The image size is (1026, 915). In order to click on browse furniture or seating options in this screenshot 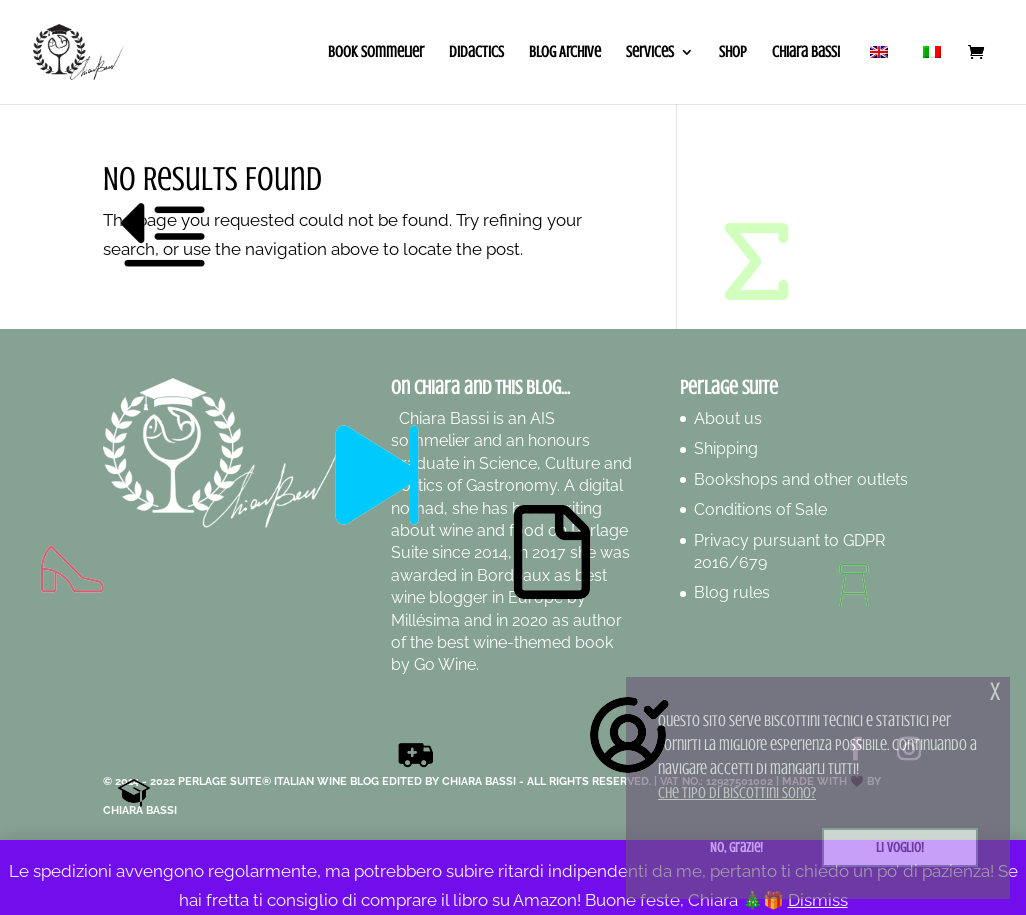, I will do `click(854, 585)`.